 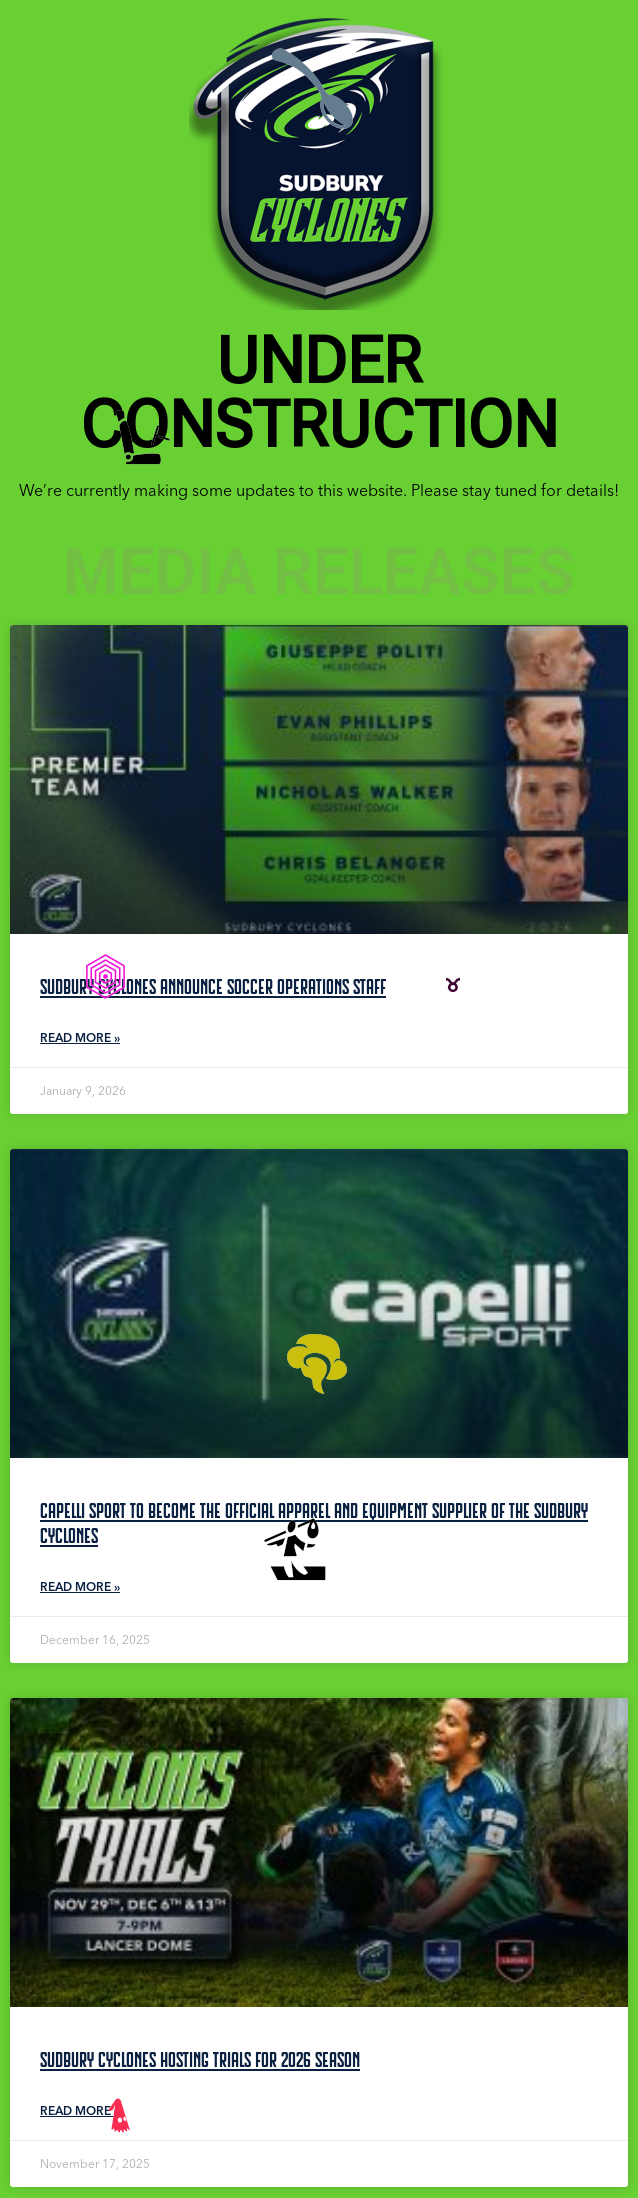 I want to click on open Steam gaming platform, so click(x=317, y=1364).